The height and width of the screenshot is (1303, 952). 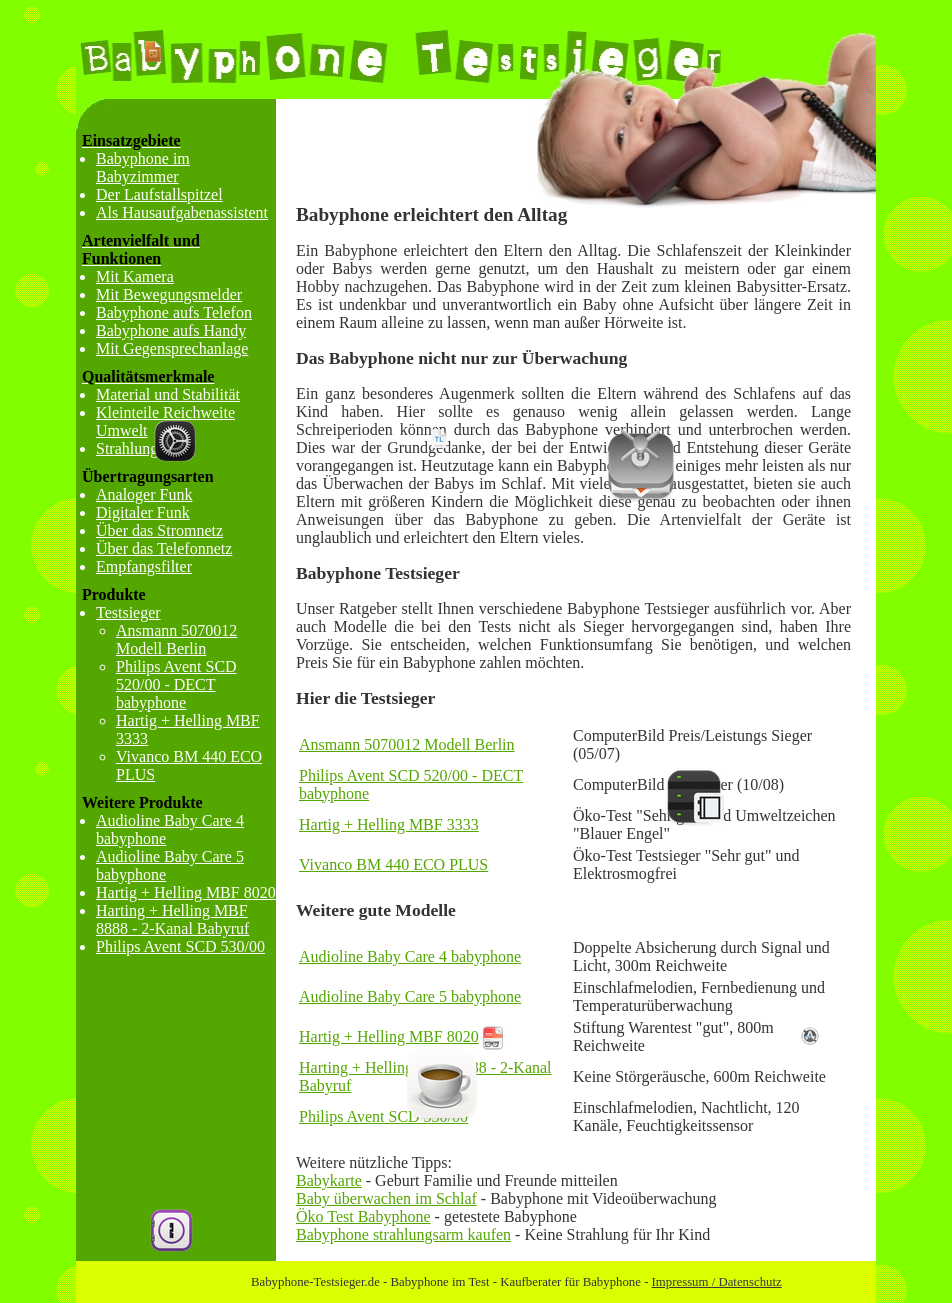 What do you see at coordinates (694, 797) in the screenshot?
I see `configure LDAP server connection settings` at bounding box center [694, 797].